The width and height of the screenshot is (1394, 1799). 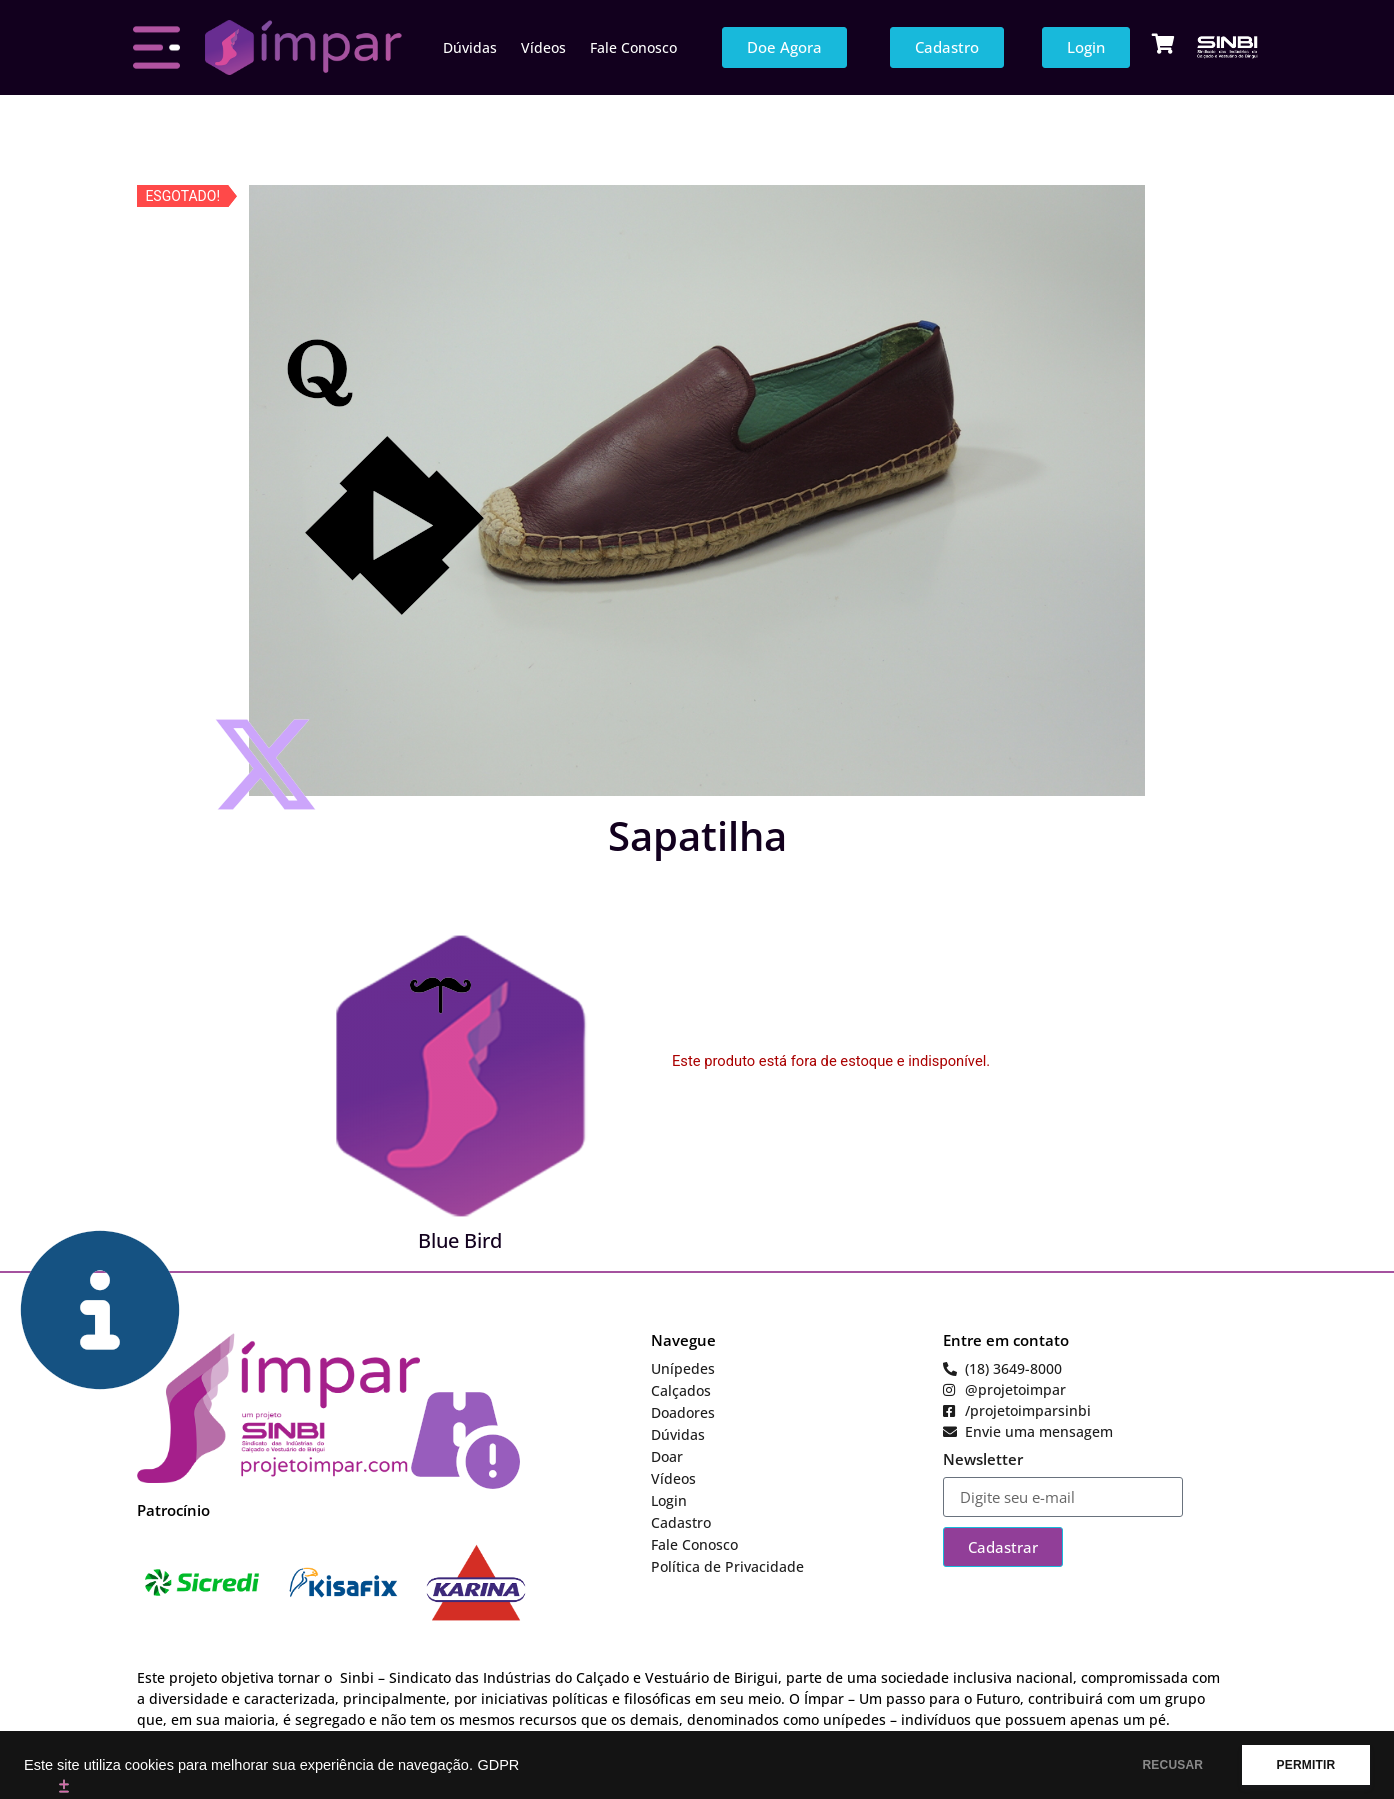 I want to click on handlebars.js templating library logo, so click(x=440, y=995).